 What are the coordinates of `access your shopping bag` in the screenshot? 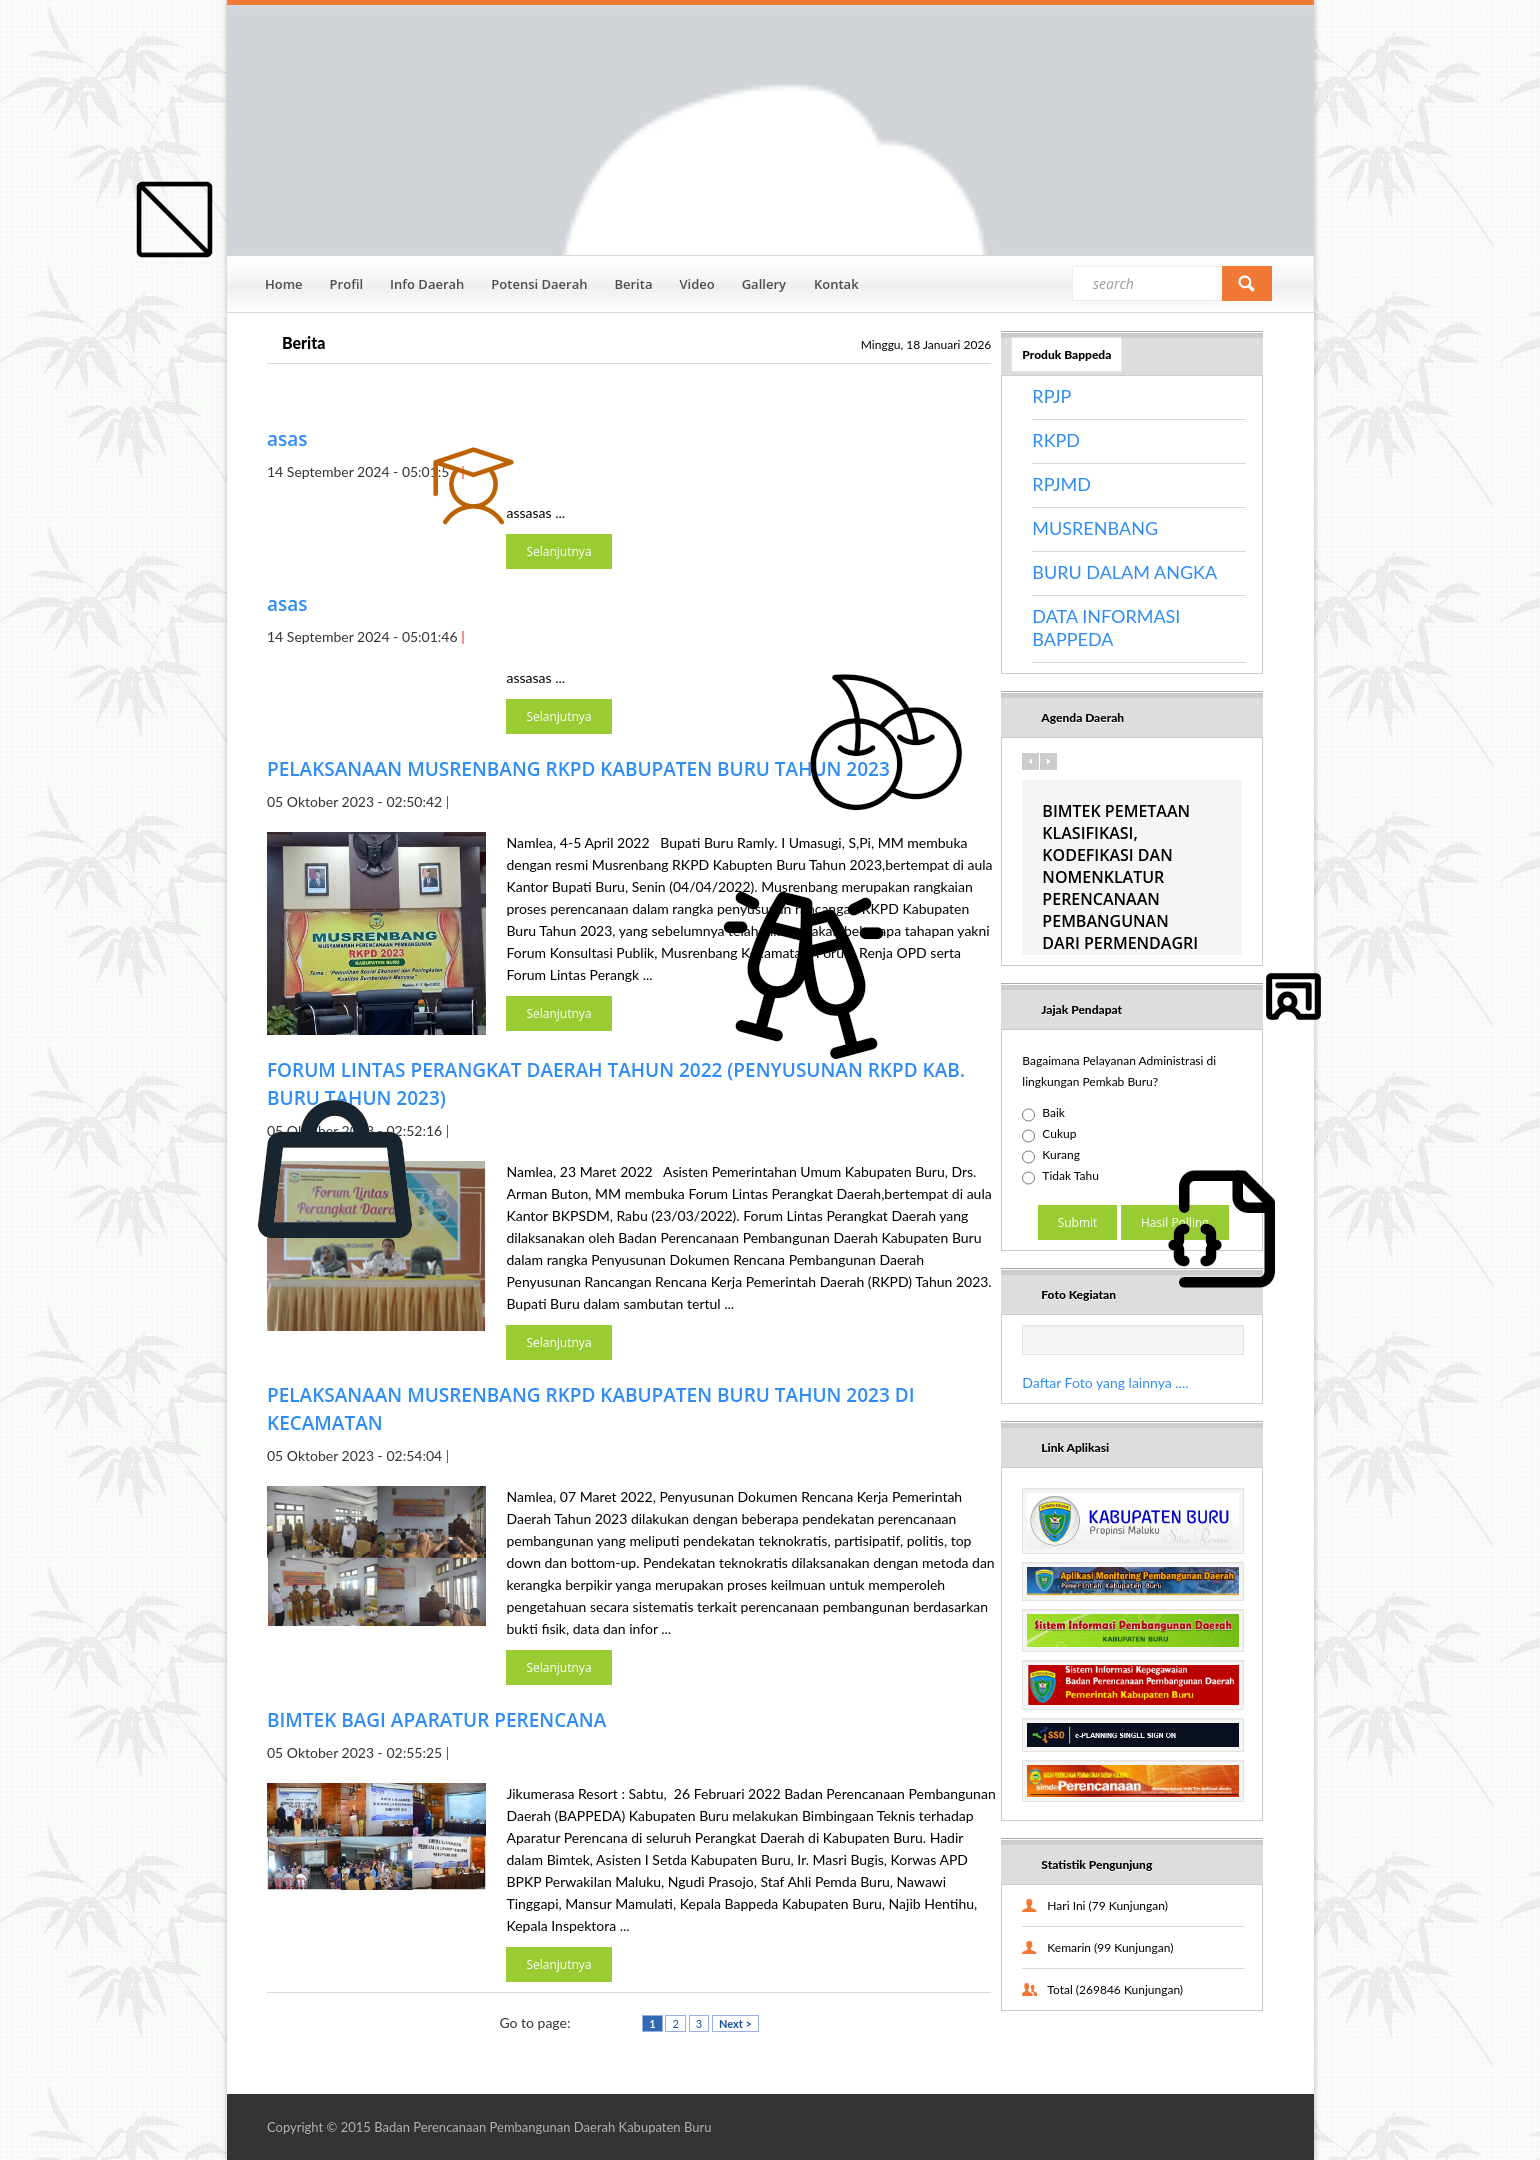 It's located at (335, 1177).